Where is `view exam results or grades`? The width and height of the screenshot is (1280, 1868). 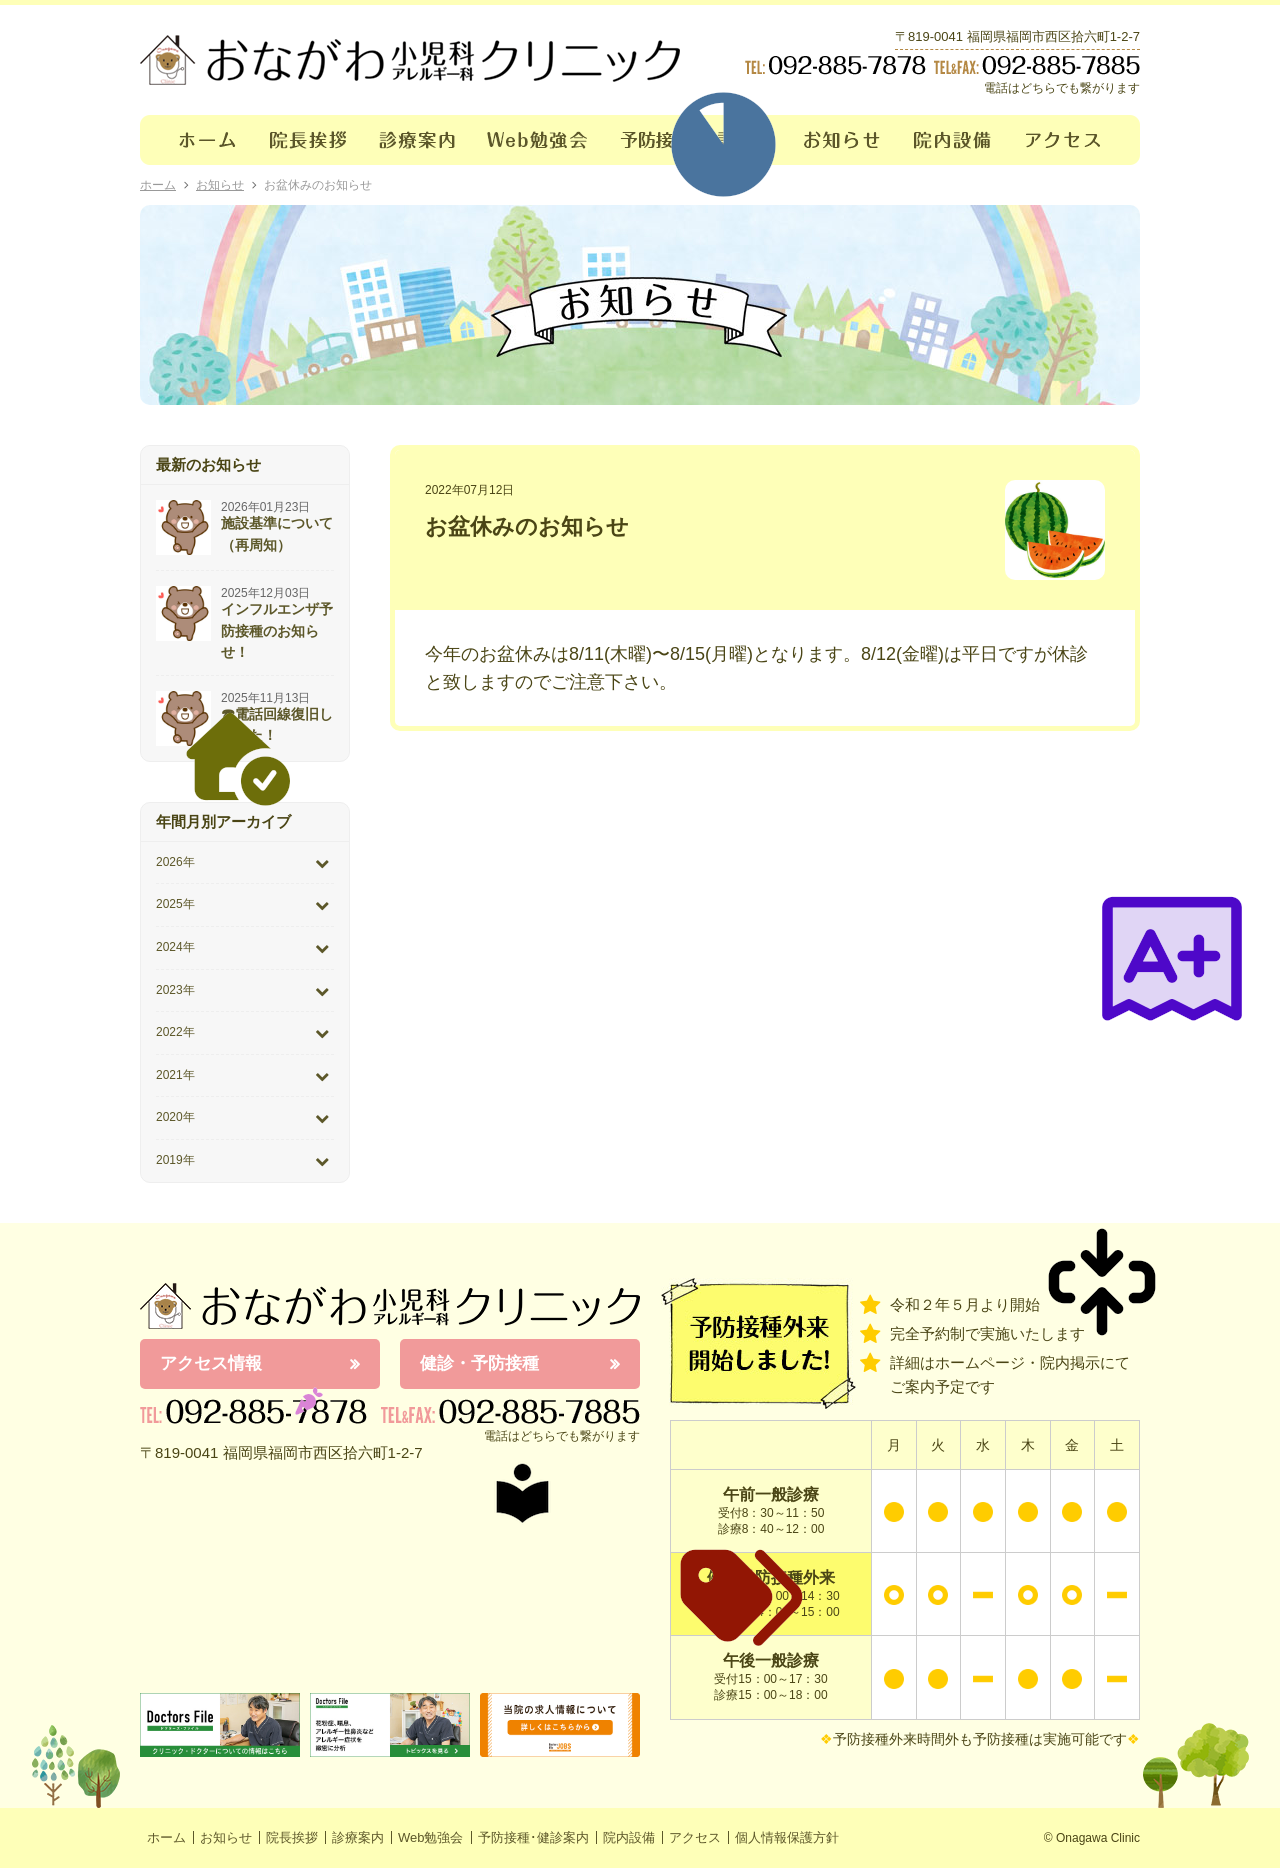 view exam results or grades is located at coordinates (1172, 956).